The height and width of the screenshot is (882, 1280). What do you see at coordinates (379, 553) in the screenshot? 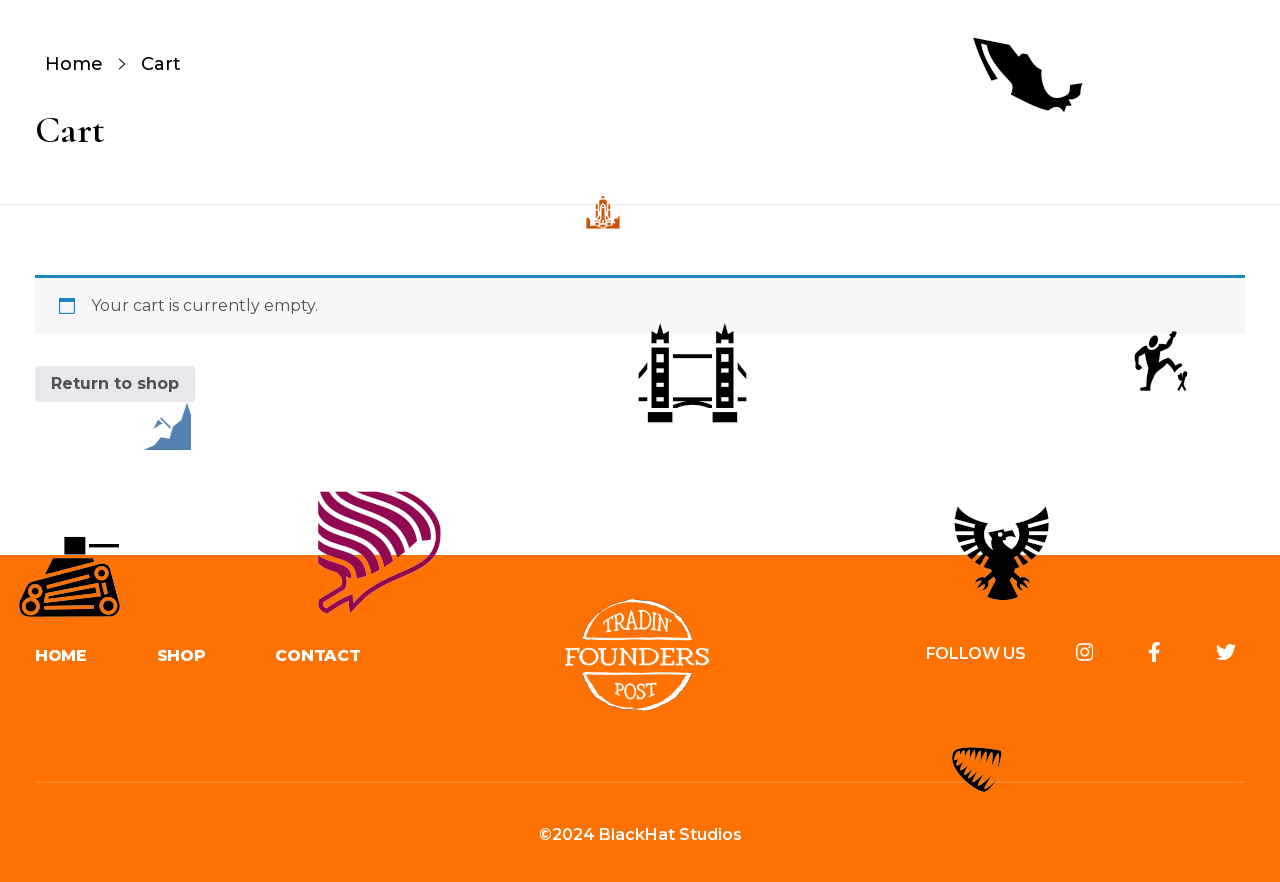
I see `activate wave attack ability` at bounding box center [379, 553].